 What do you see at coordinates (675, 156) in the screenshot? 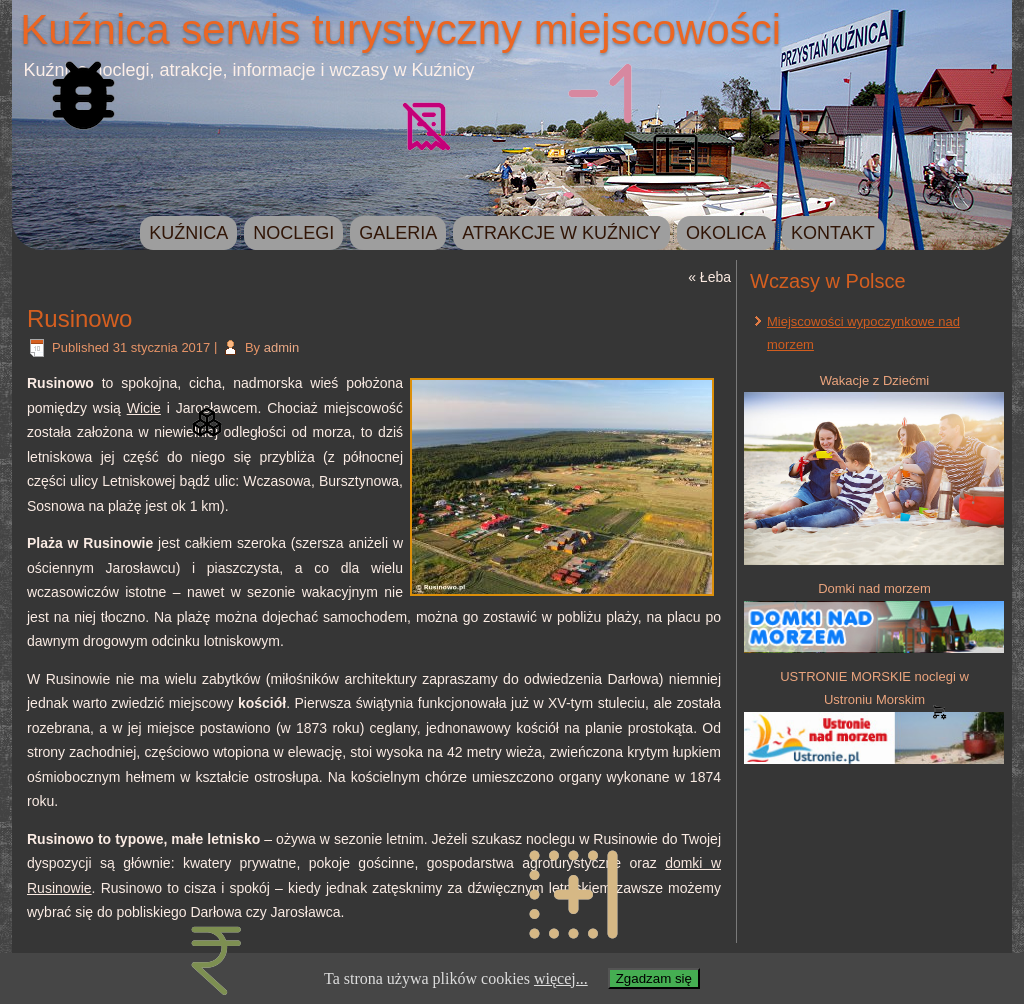
I see `open code-oss editor` at bounding box center [675, 156].